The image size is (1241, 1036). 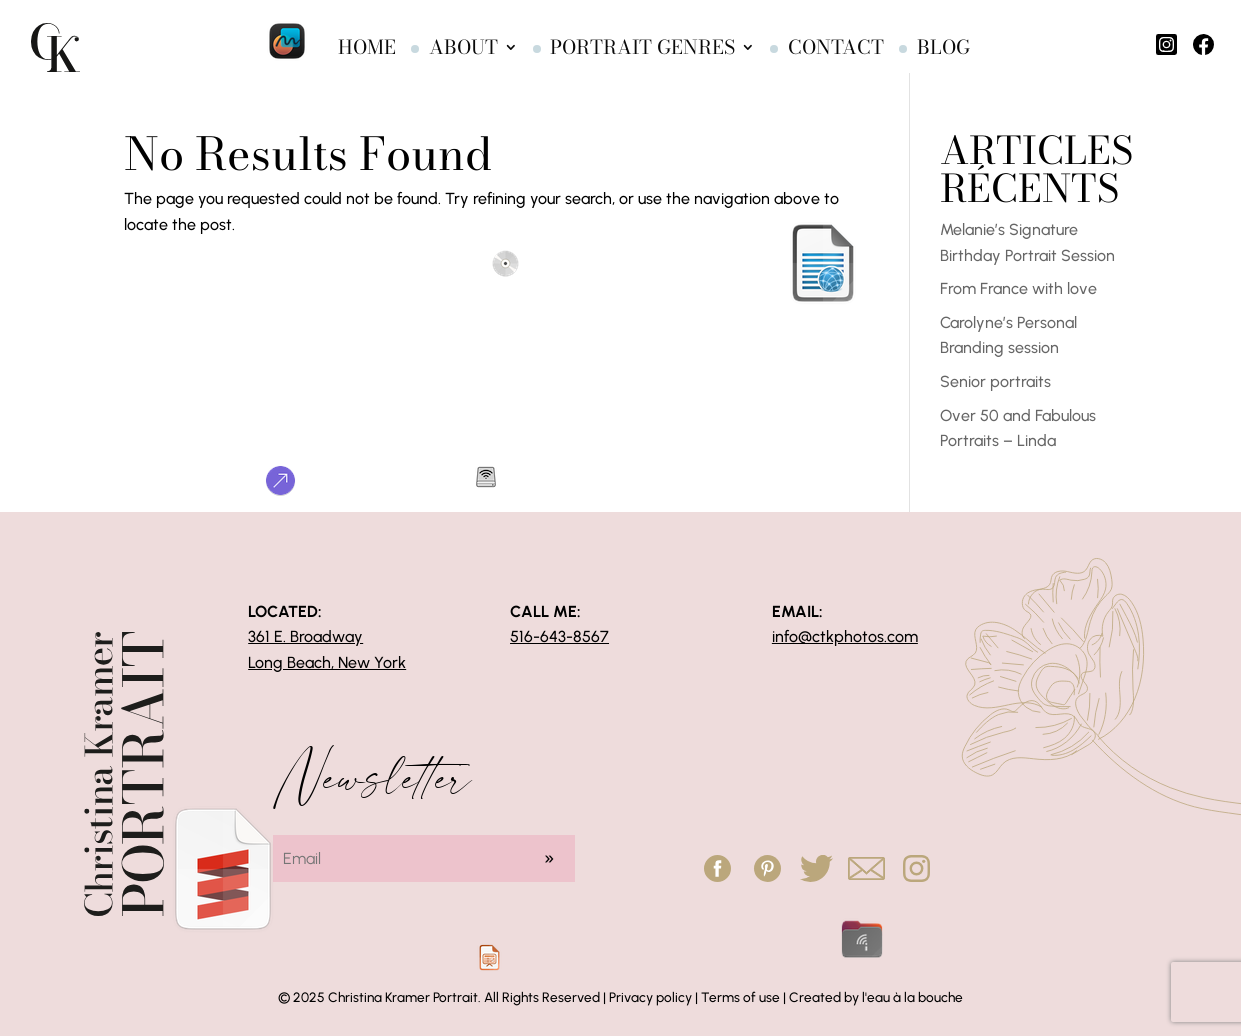 What do you see at coordinates (862, 939) in the screenshot?
I see `open insync cloud sync folder` at bounding box center [862, 939].